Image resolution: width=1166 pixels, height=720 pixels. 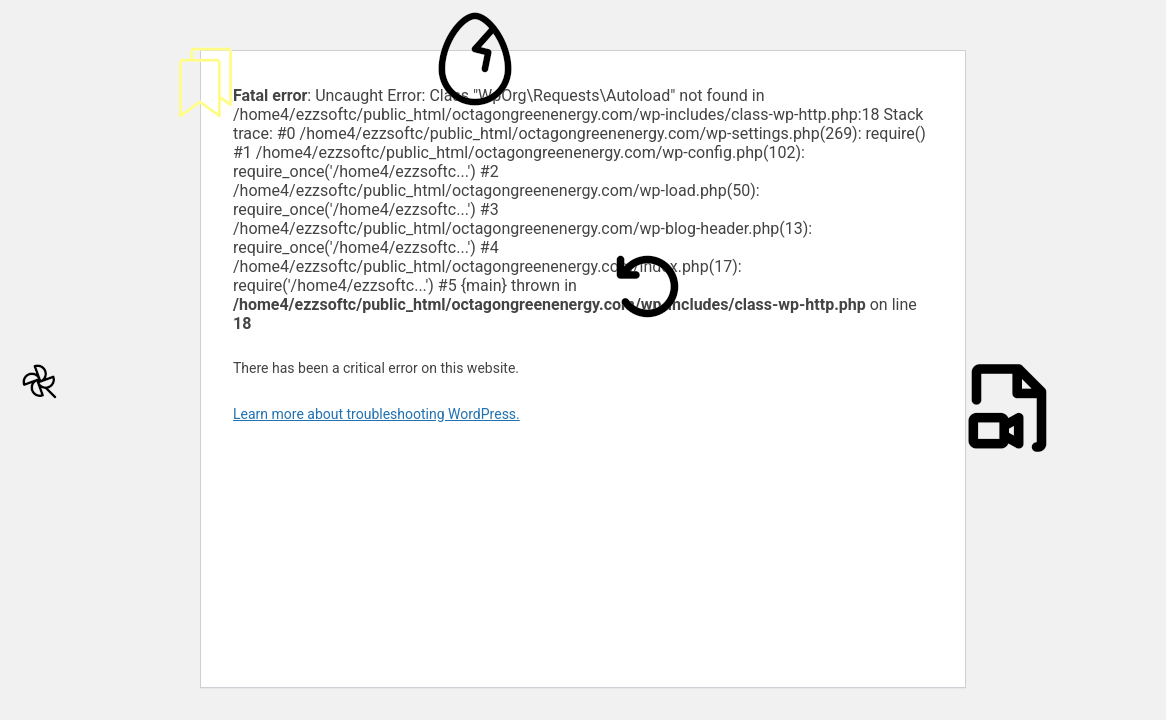 What do you see at coordinates (647, 286) in the screenshot?
I see `undo the last action` at bounding box center [647, 286].